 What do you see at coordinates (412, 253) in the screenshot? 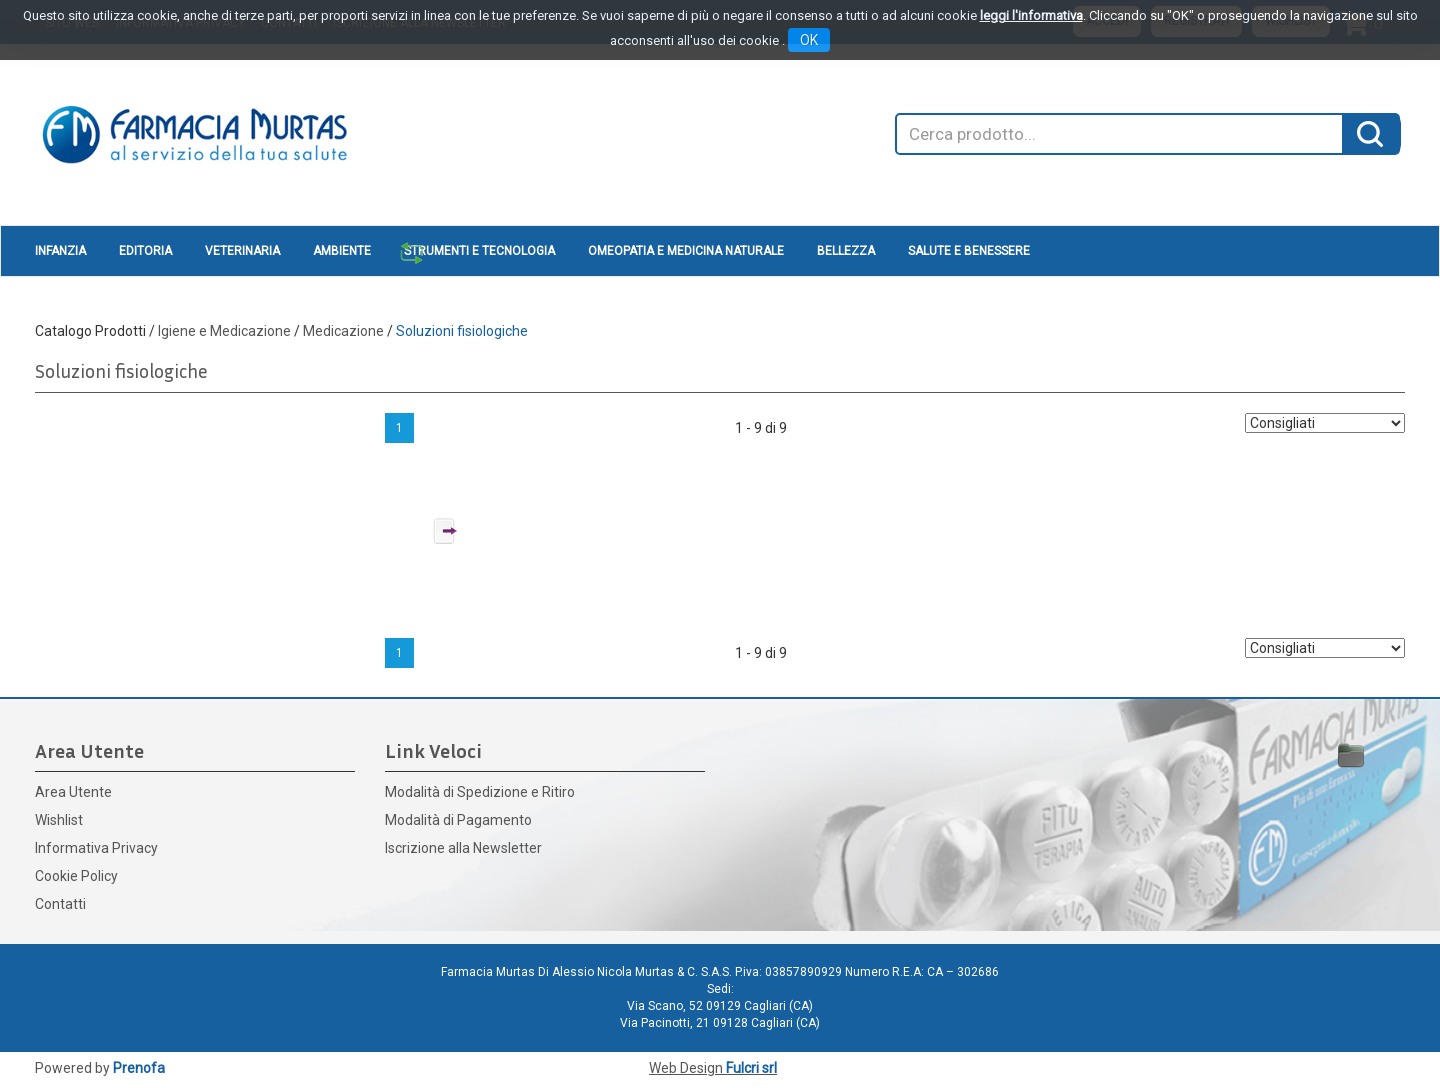
I see `sync incoming and outgoing mail` at bounding box center [412, 253].